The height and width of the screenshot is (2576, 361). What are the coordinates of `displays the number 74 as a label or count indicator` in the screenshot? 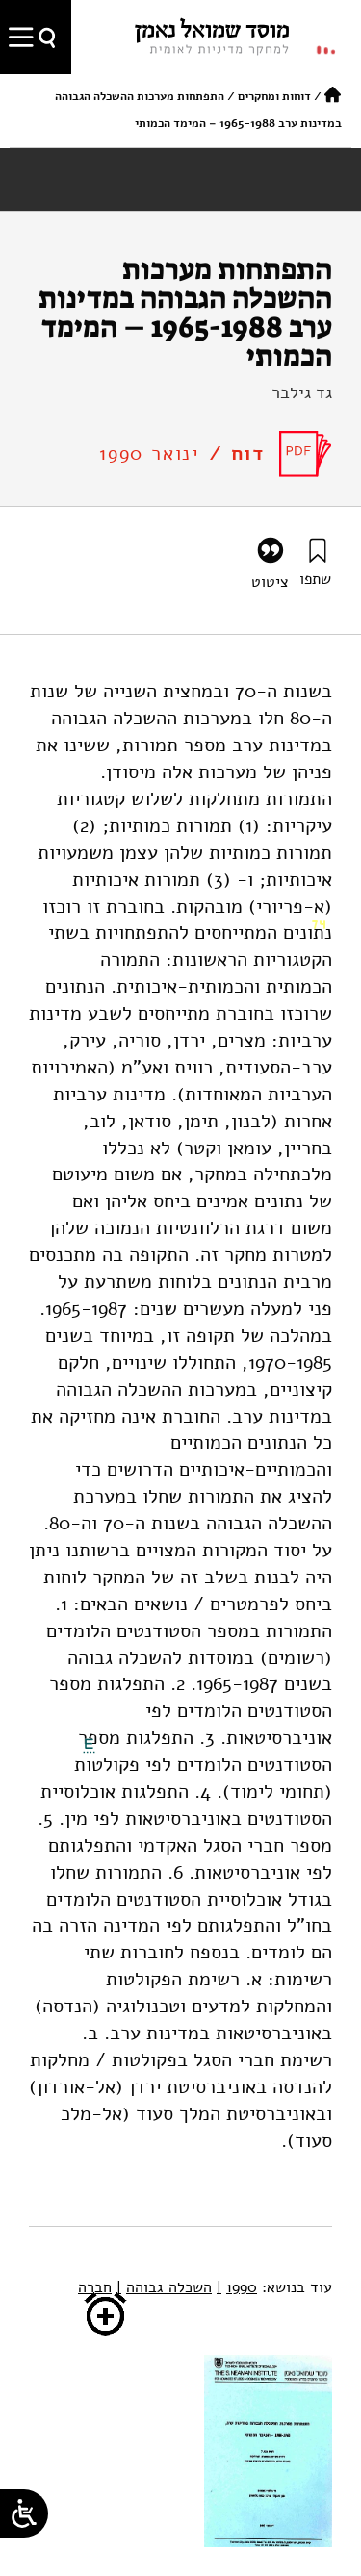 It's located at (319, 924).